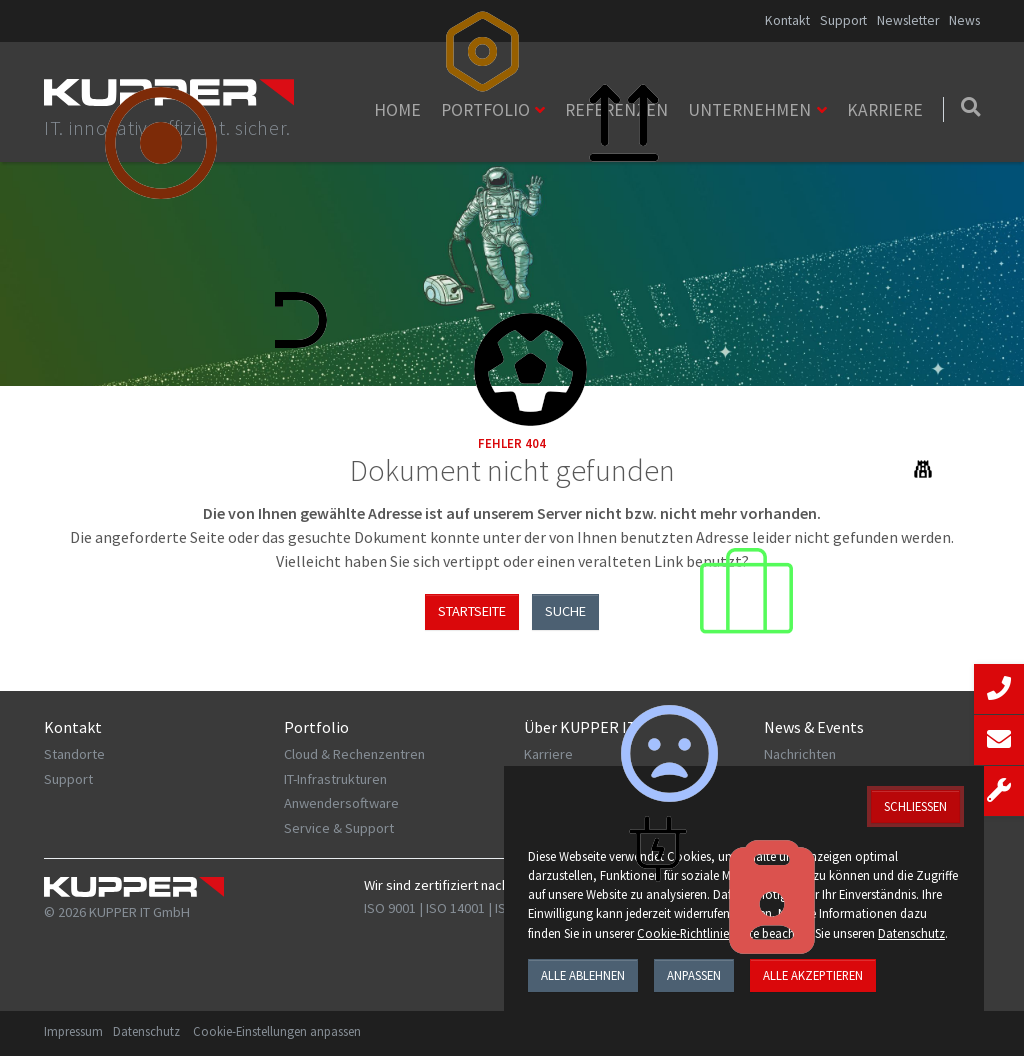  What do you see at coordinates (624, 123) in the screenshot?
I see `upload multiple files` at bounding box center [624, 123].